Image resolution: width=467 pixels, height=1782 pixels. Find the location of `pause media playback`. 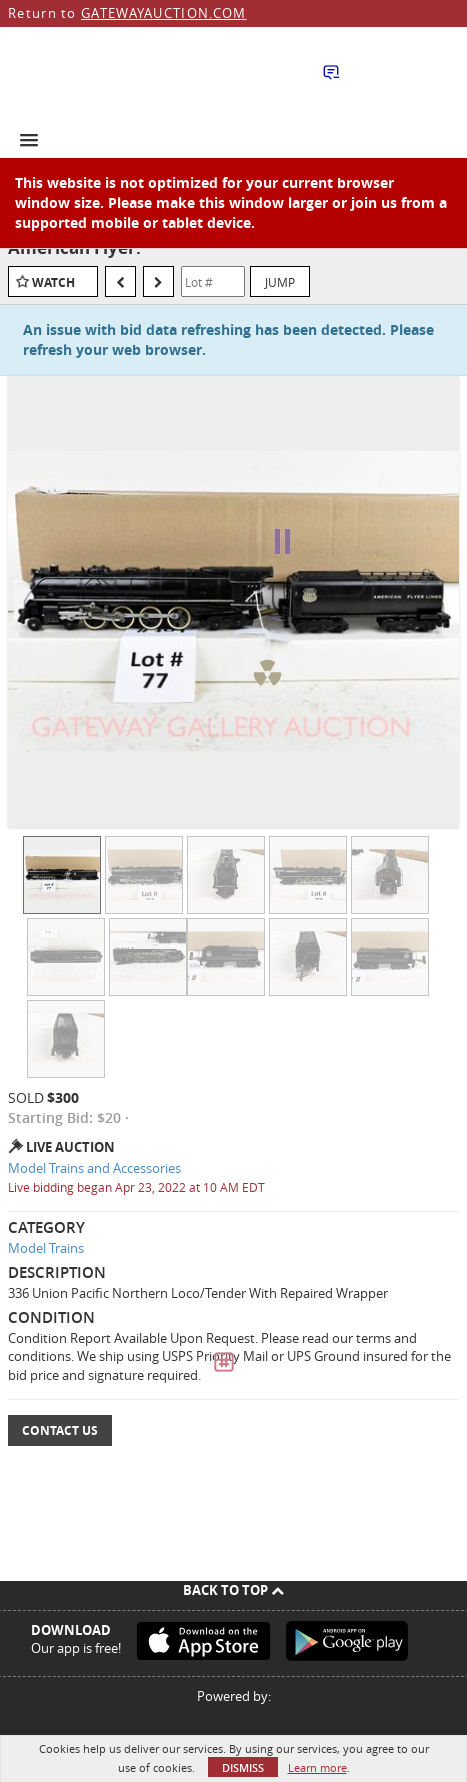

pause media playback is located at coordinates (282, 541).